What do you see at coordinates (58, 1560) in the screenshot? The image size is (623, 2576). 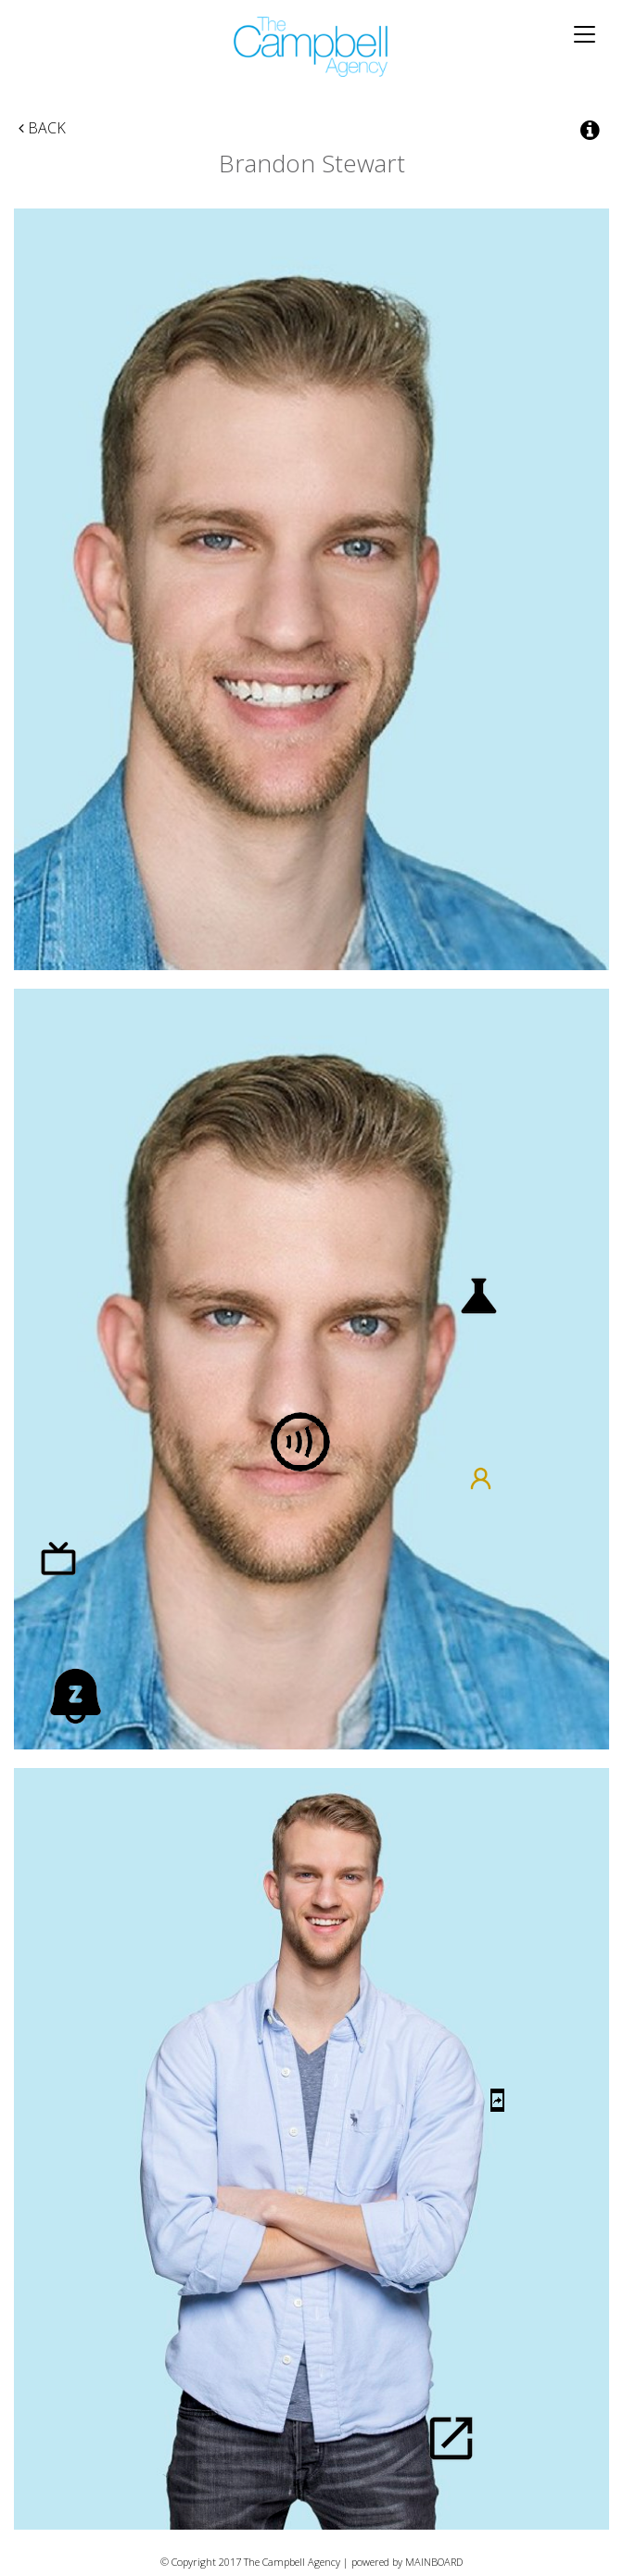 I see `access TV or video streaming features` at bounding box center [58, 1560].